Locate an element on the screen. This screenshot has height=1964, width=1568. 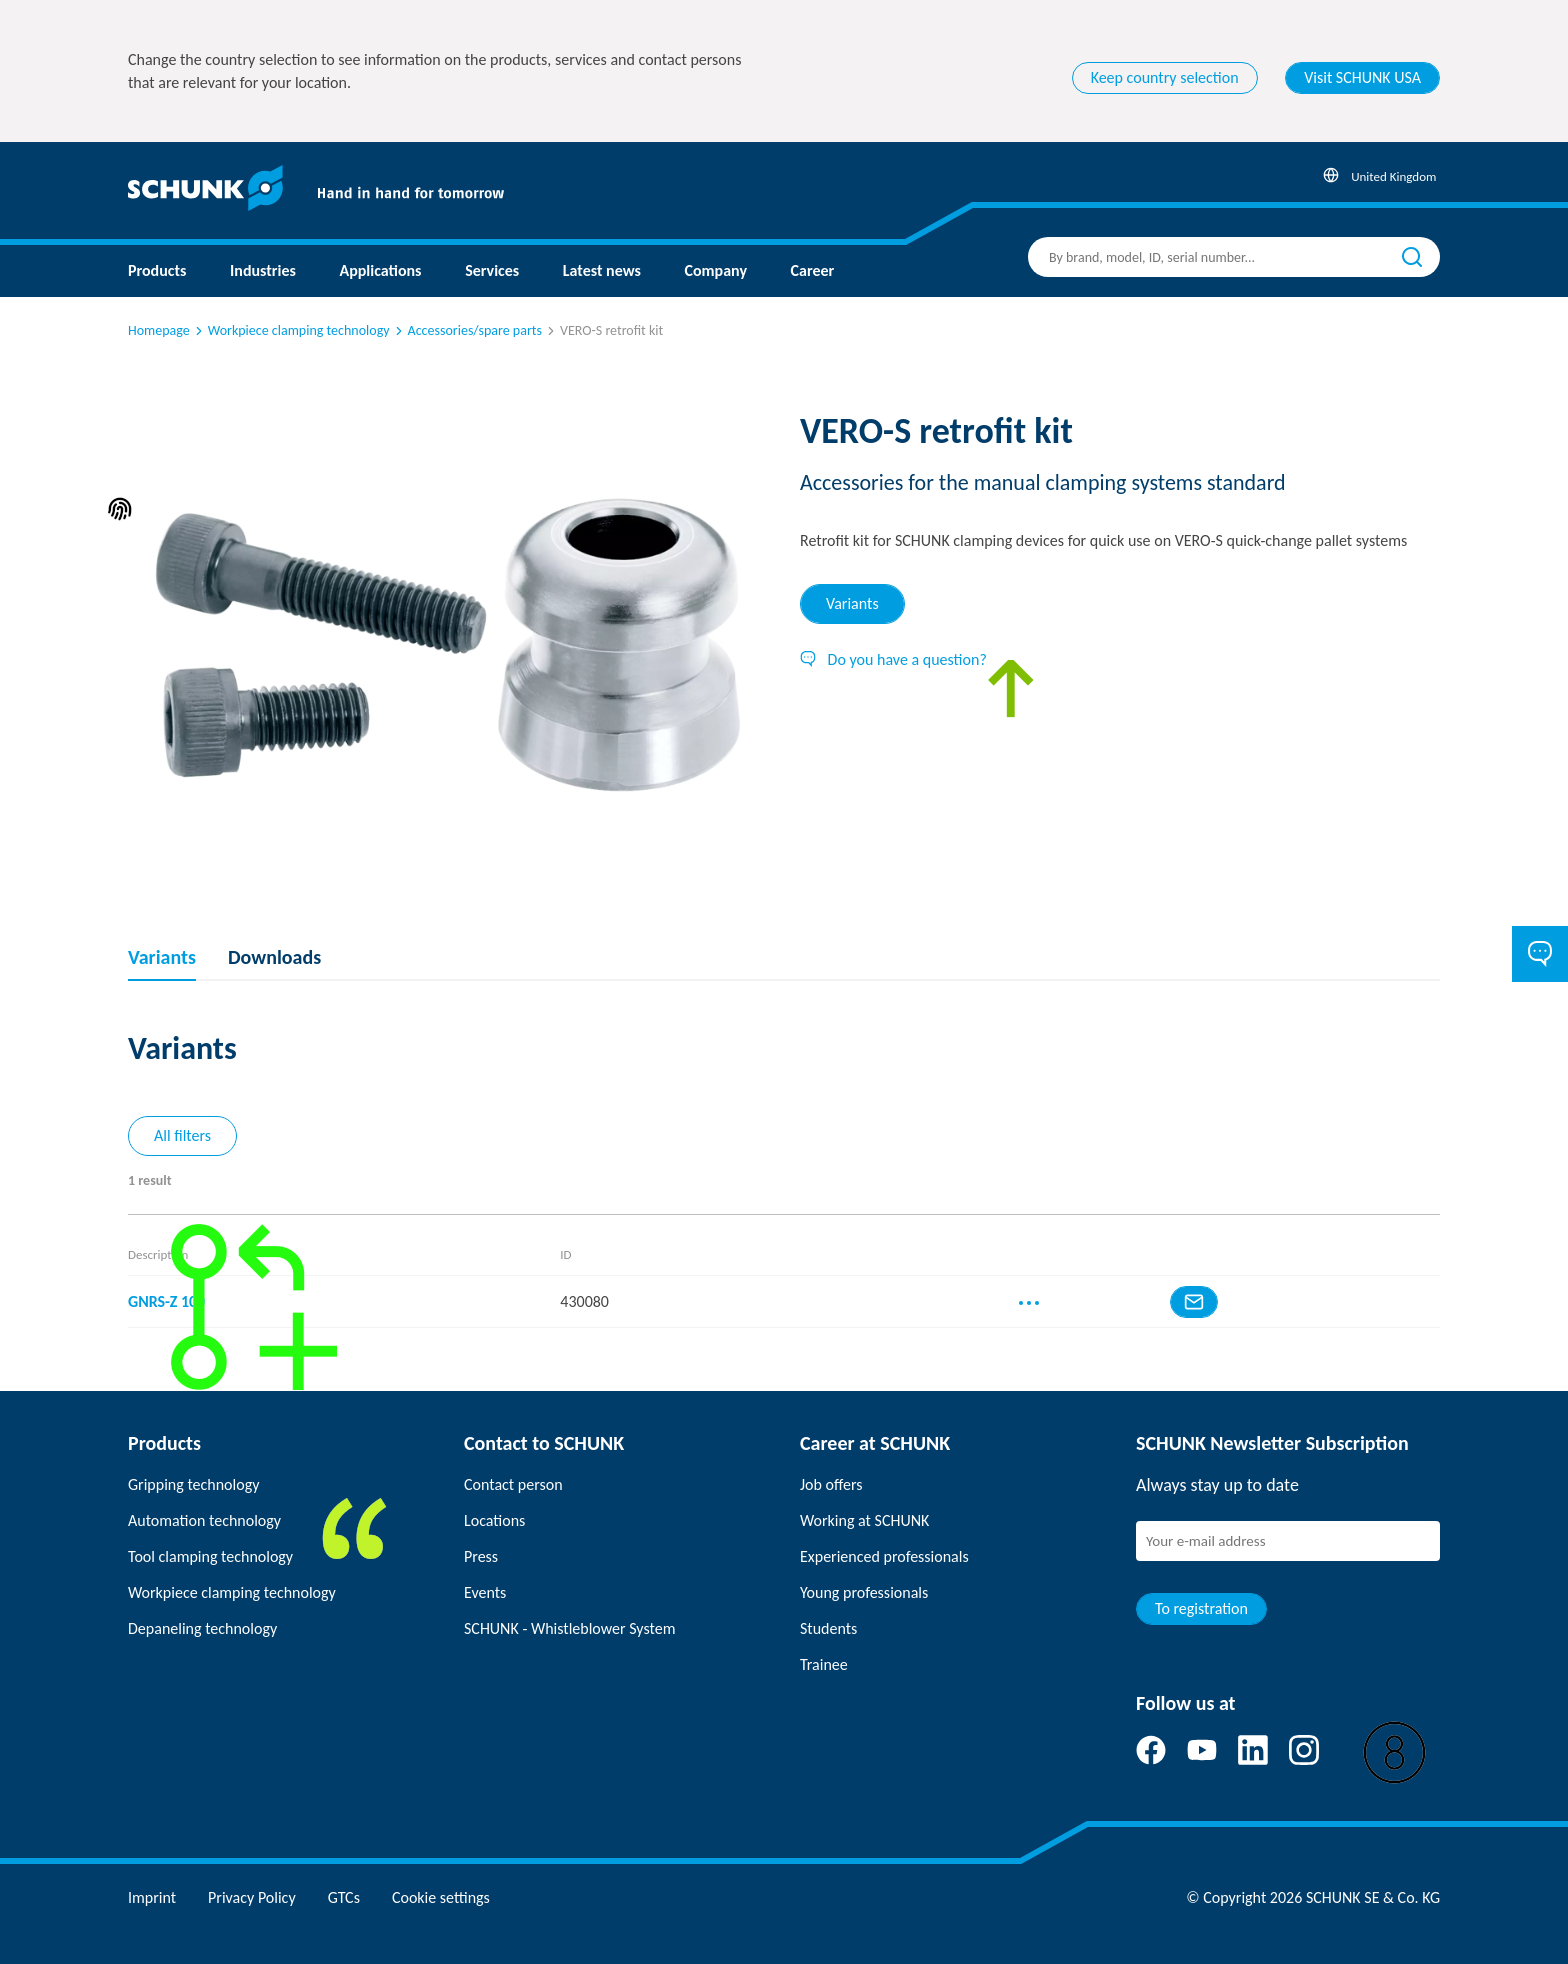
move item up in a list is located at coordinates (1012, 692).